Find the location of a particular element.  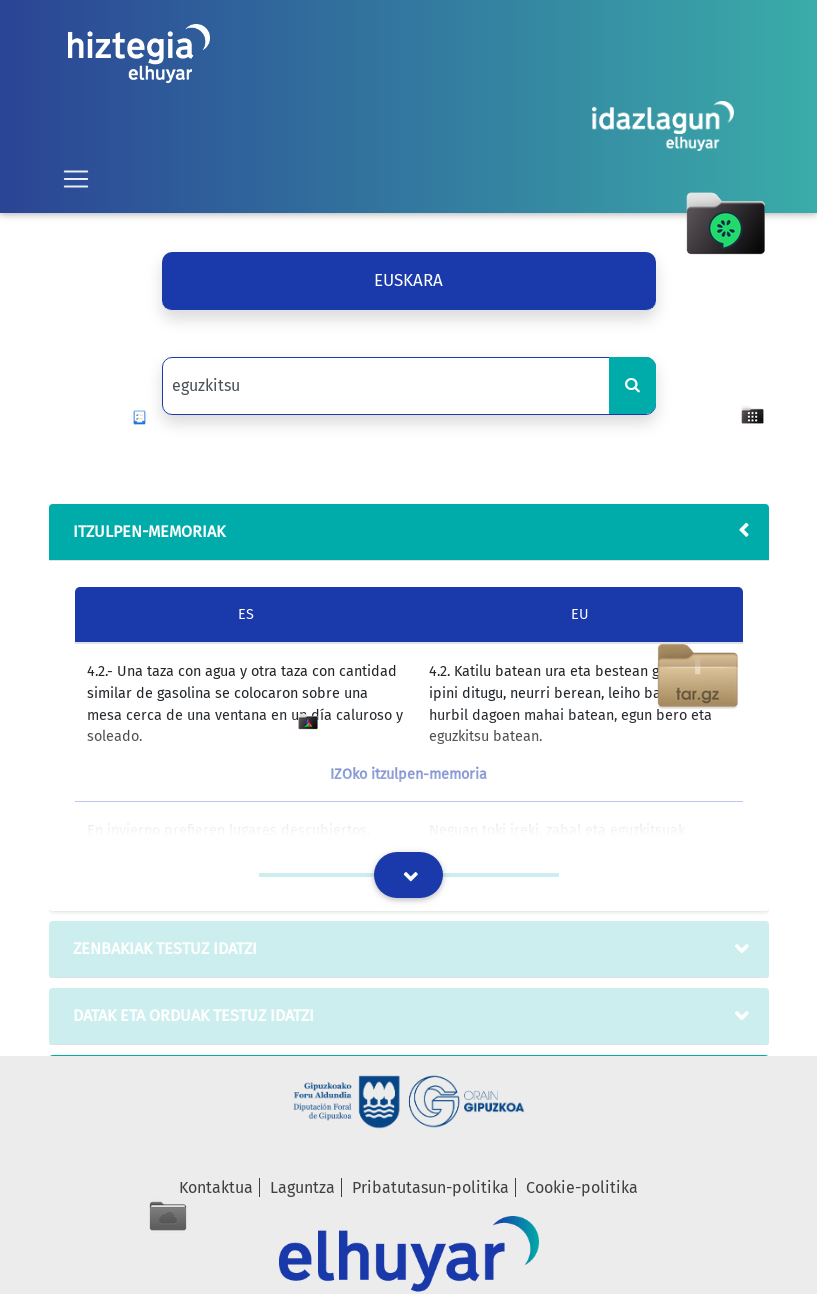

folder containing cmake build configuration files is located at coordinates (308, 722).